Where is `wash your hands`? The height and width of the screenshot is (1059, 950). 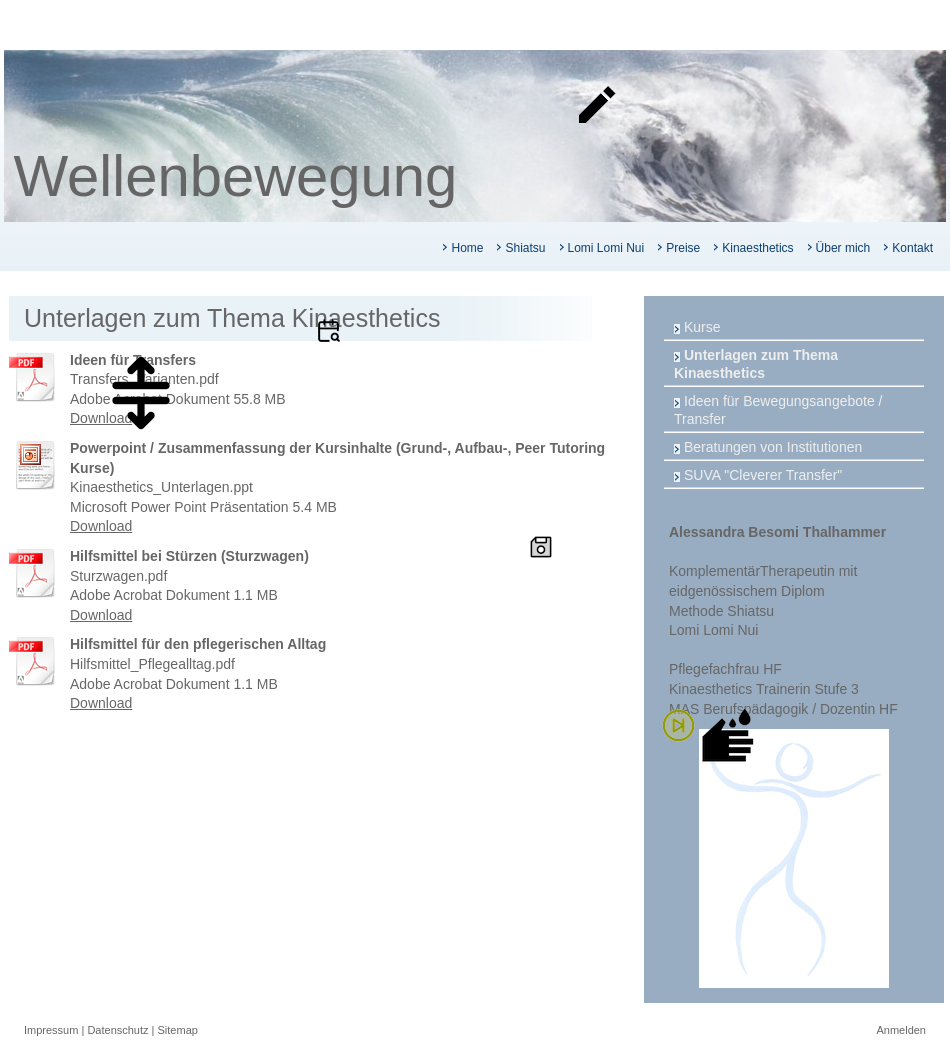
wash your hands is located at coordinates (729, 735).